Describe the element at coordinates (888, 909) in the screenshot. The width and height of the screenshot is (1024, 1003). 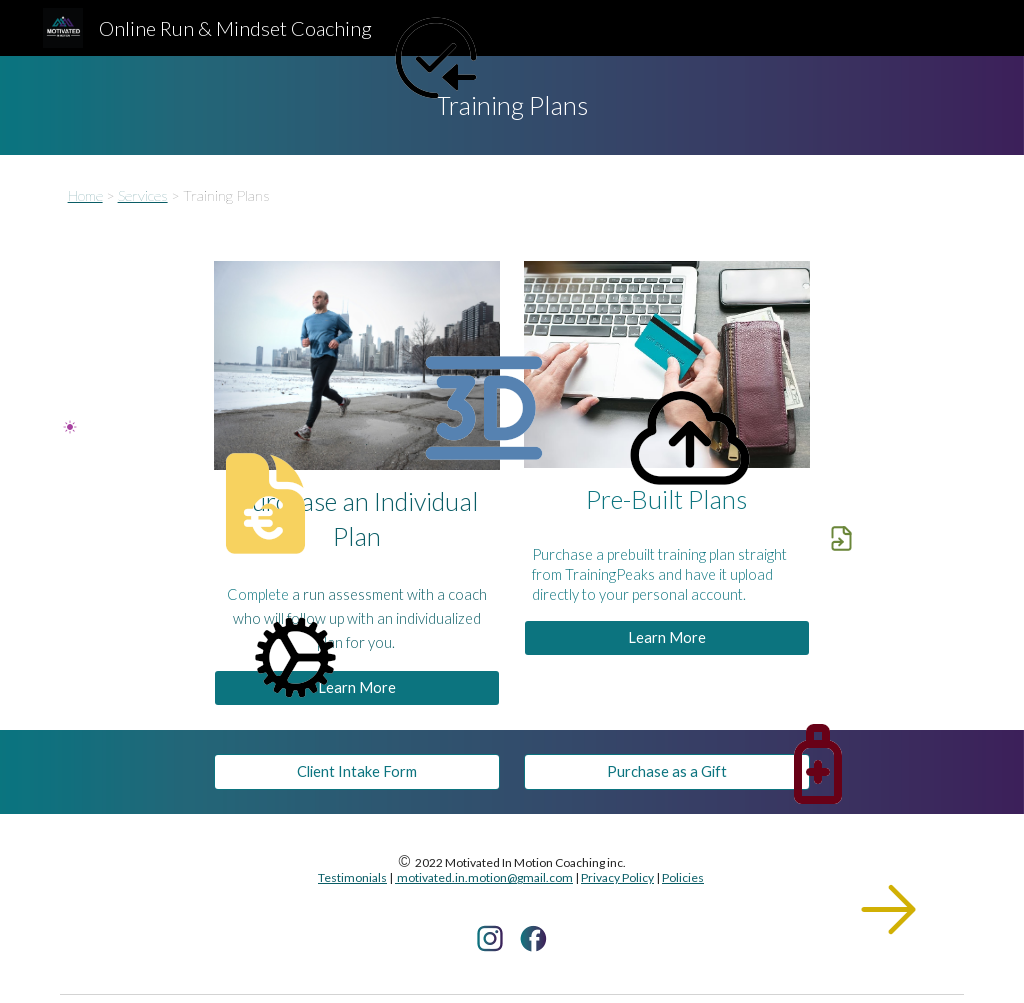
I see `navigate to the next item or page` at that location.